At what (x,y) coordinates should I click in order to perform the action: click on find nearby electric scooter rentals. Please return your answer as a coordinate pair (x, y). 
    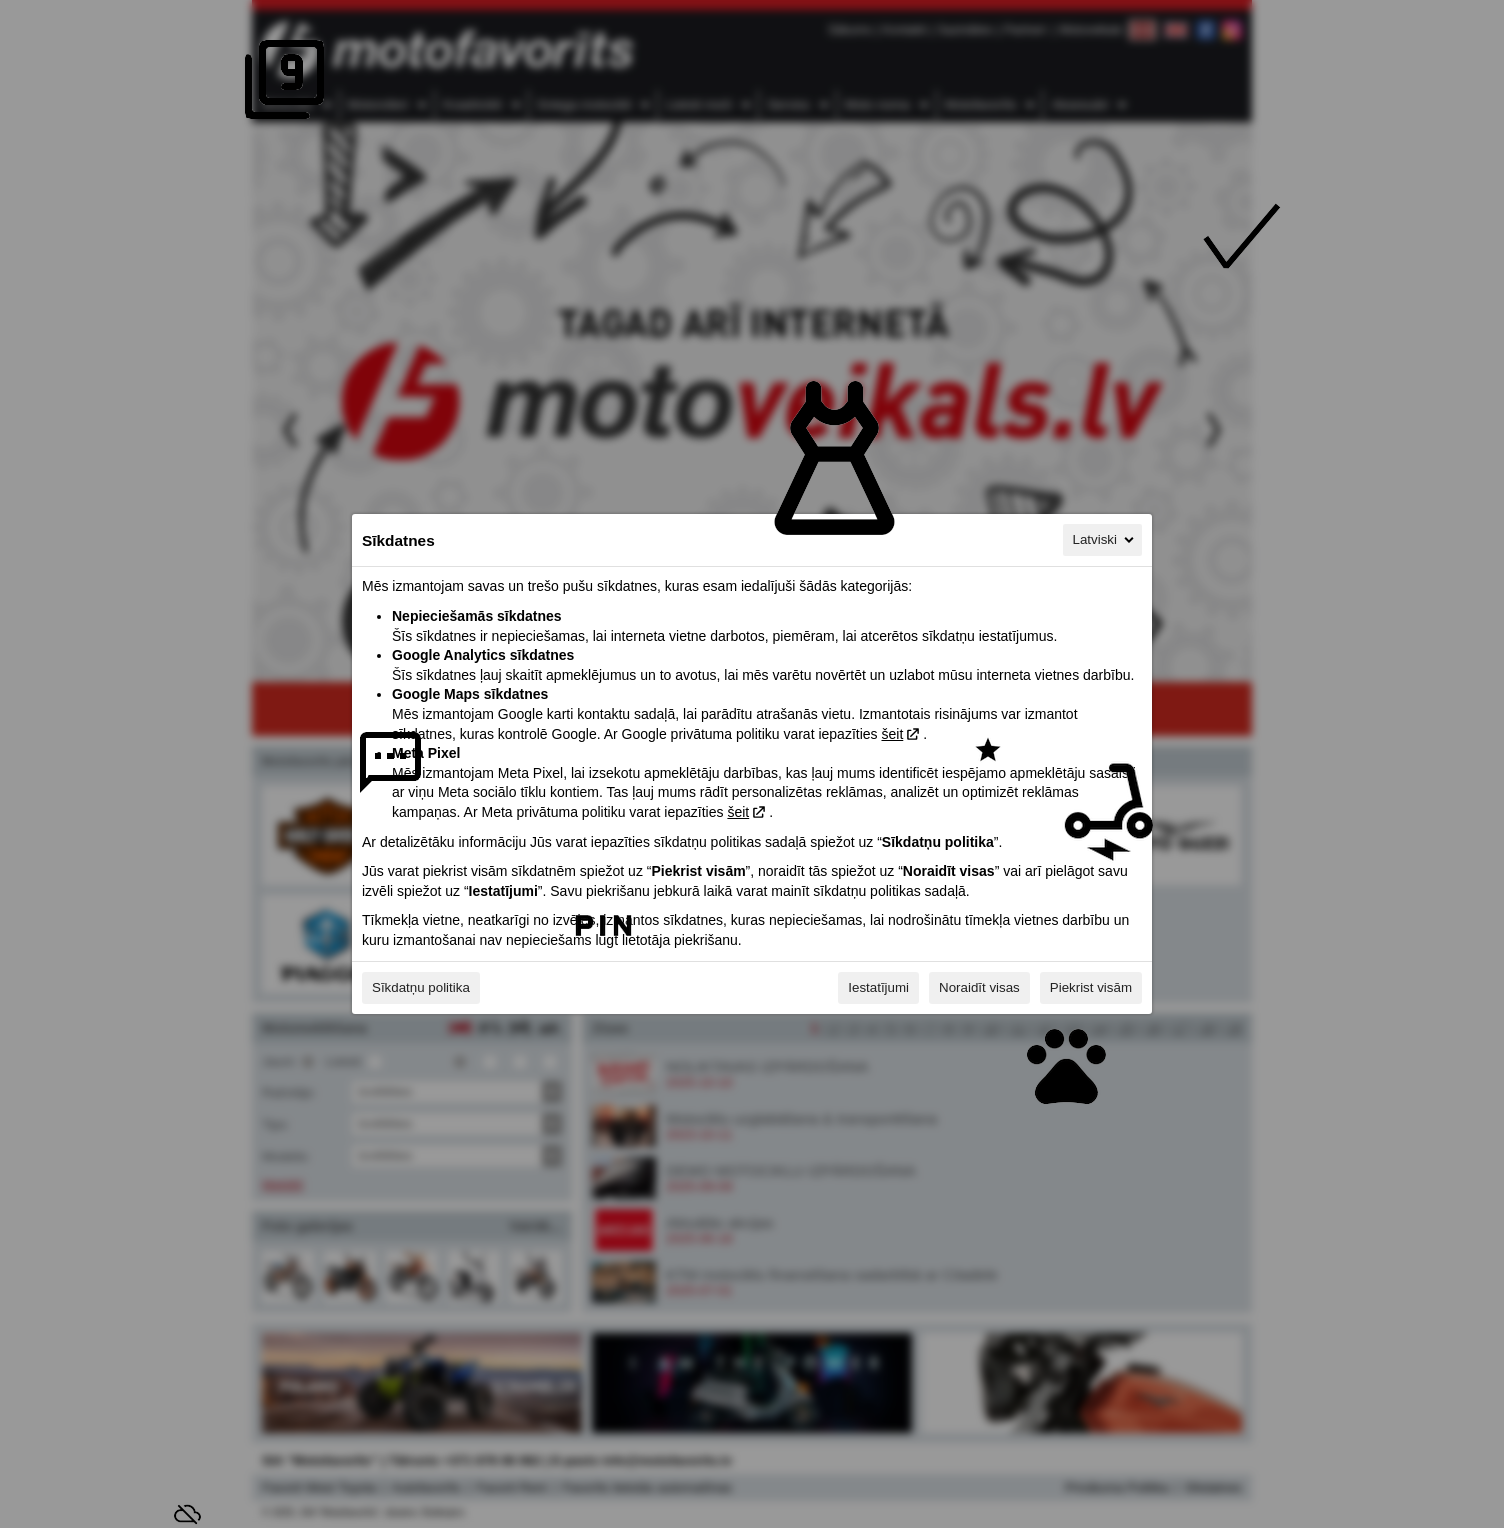
    Looking at the image, I should click on (1109, 812).